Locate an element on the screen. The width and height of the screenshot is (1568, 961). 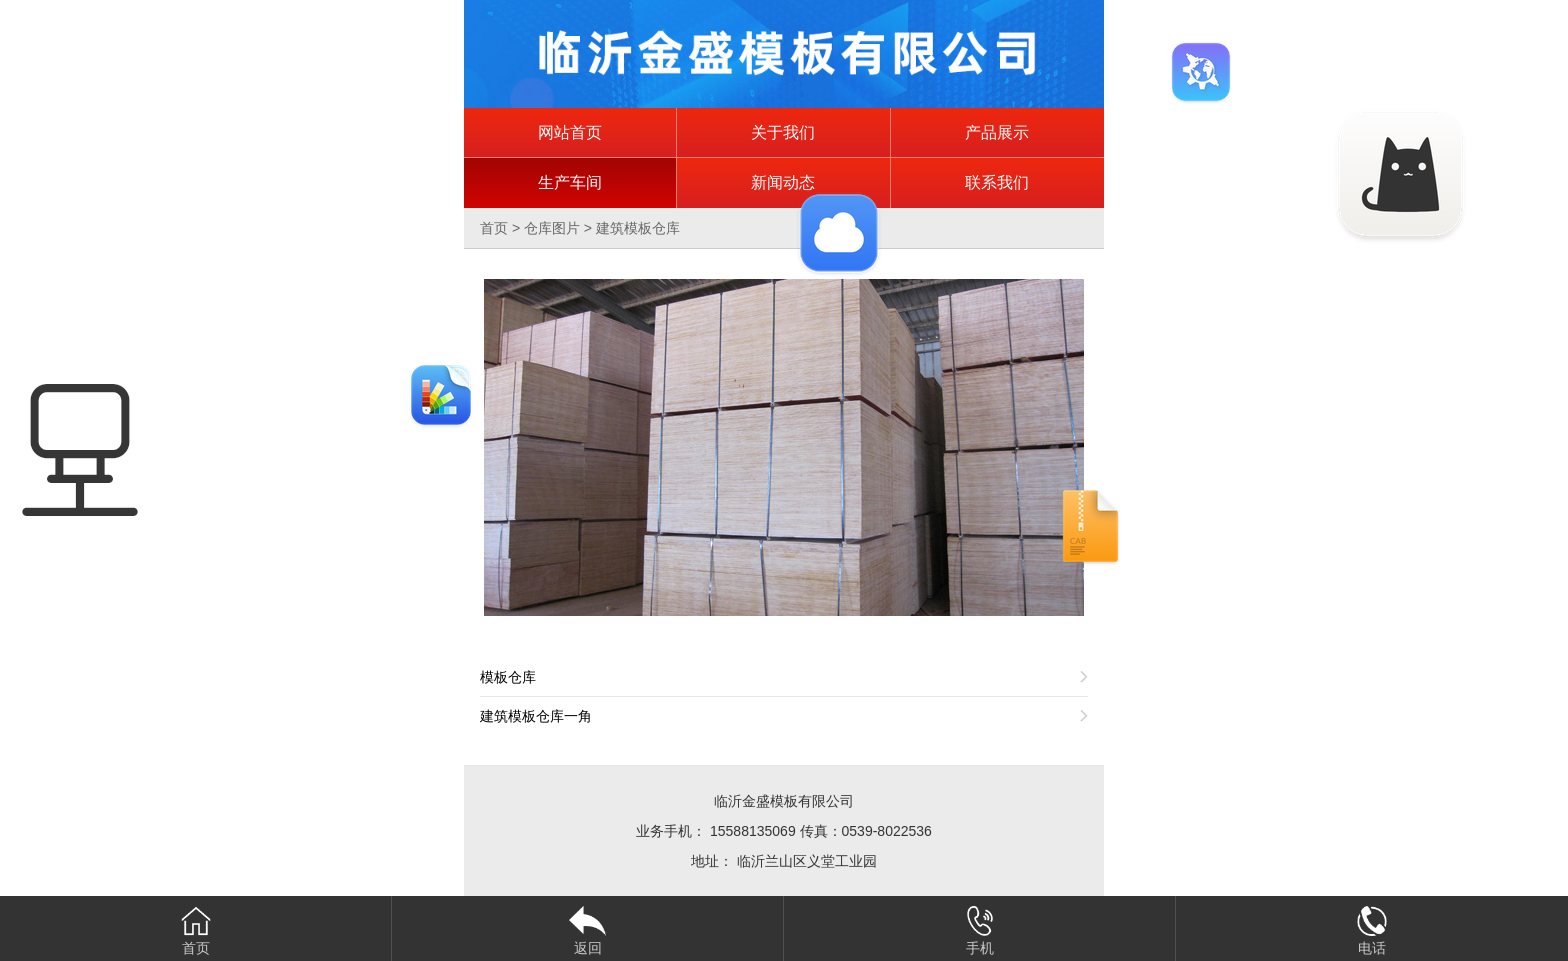
access network settings is located at coordinates (80, 450).